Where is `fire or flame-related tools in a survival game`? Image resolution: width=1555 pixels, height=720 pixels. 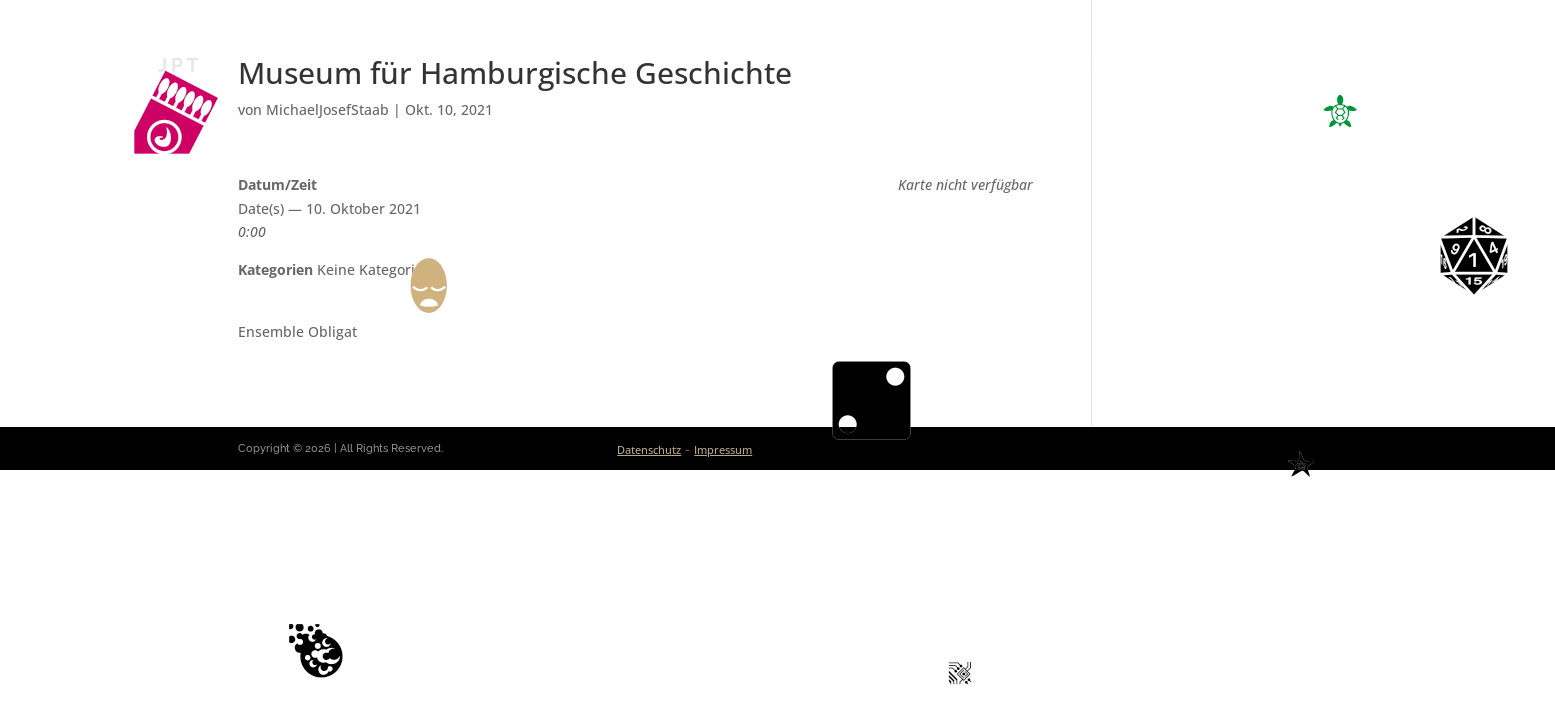
fire or flame-related tools in a survival game is located at coordinates (176, 111).